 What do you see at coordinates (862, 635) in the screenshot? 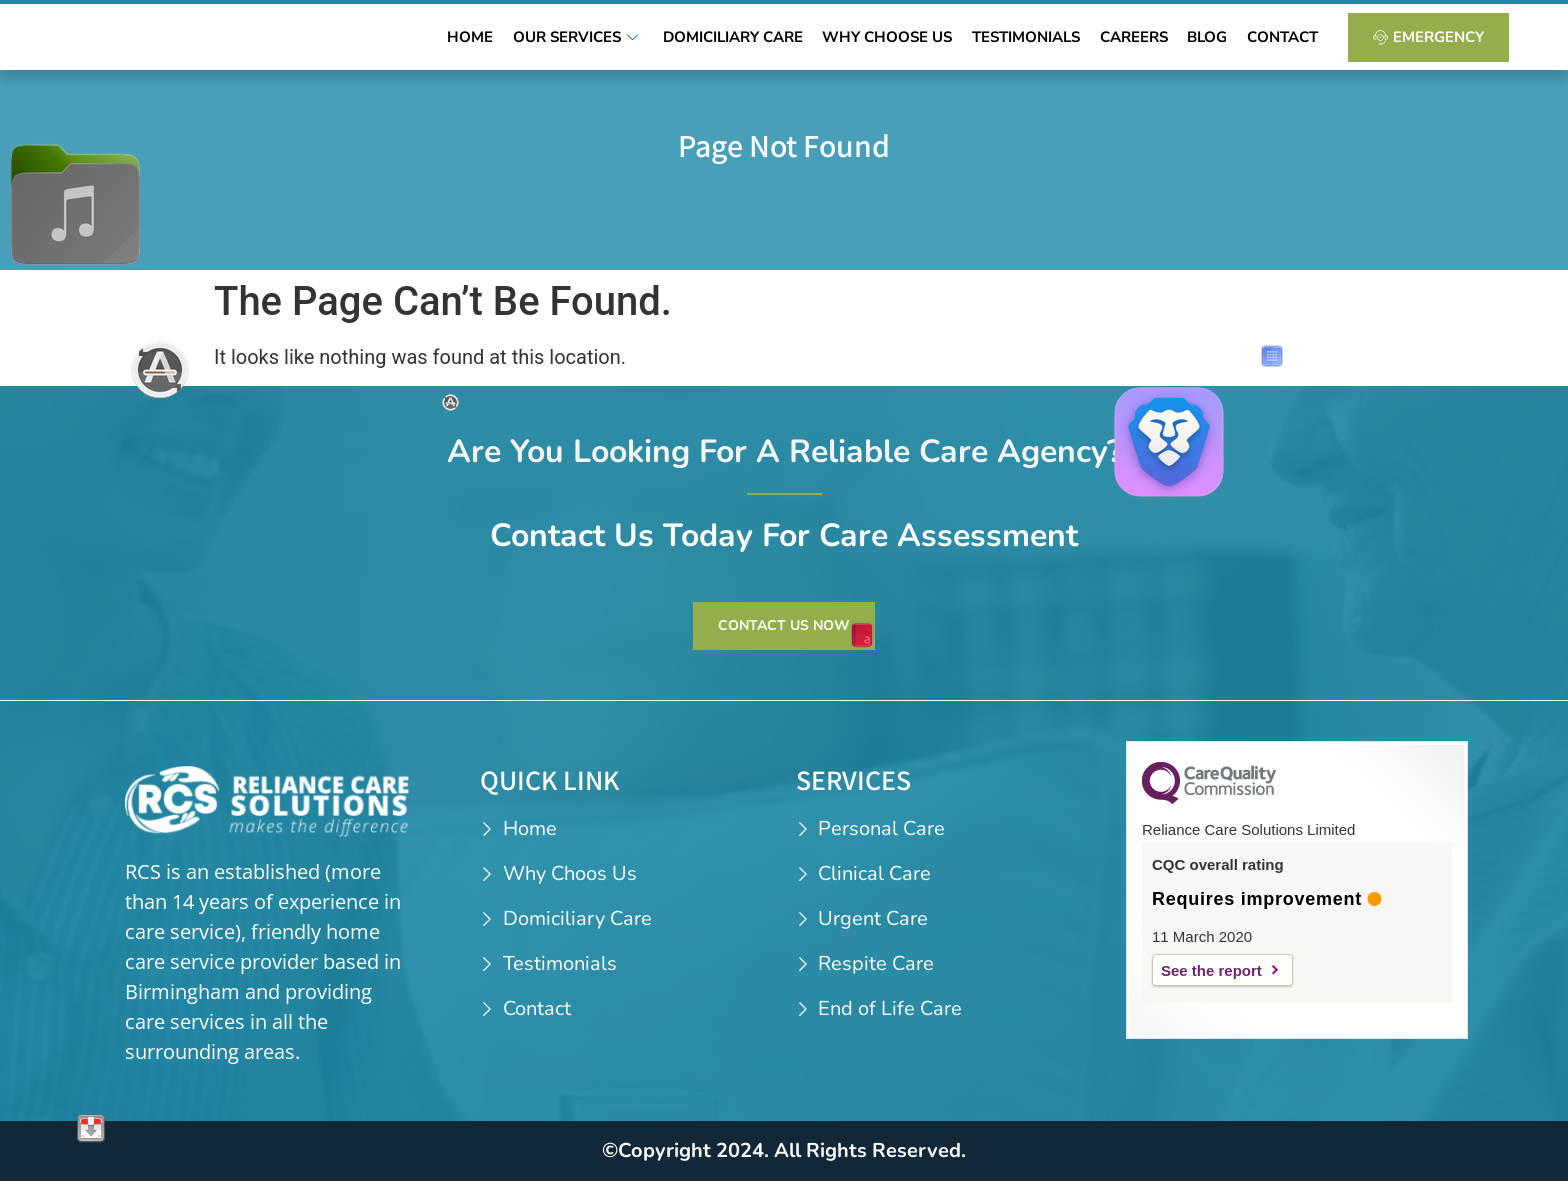
I see `open the dictionary app` at bounding box center [862, 635].